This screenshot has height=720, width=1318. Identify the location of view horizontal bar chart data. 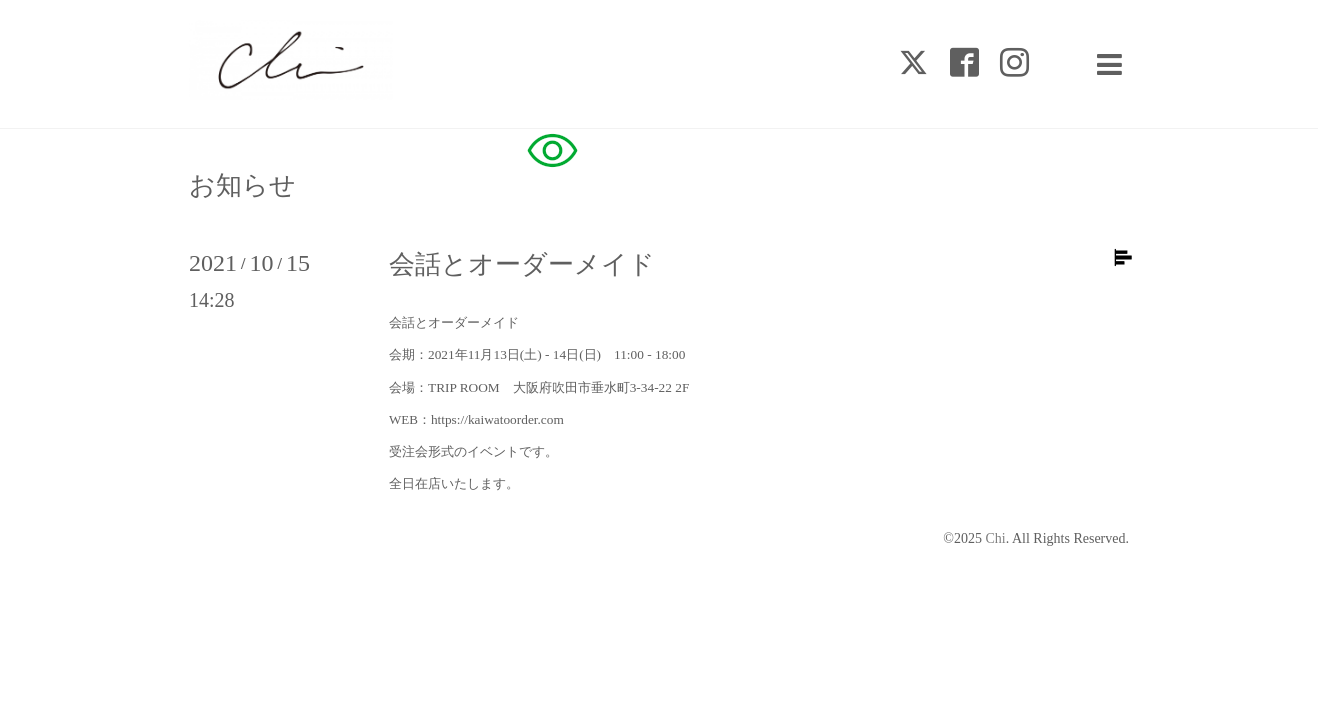
(1122, 257).